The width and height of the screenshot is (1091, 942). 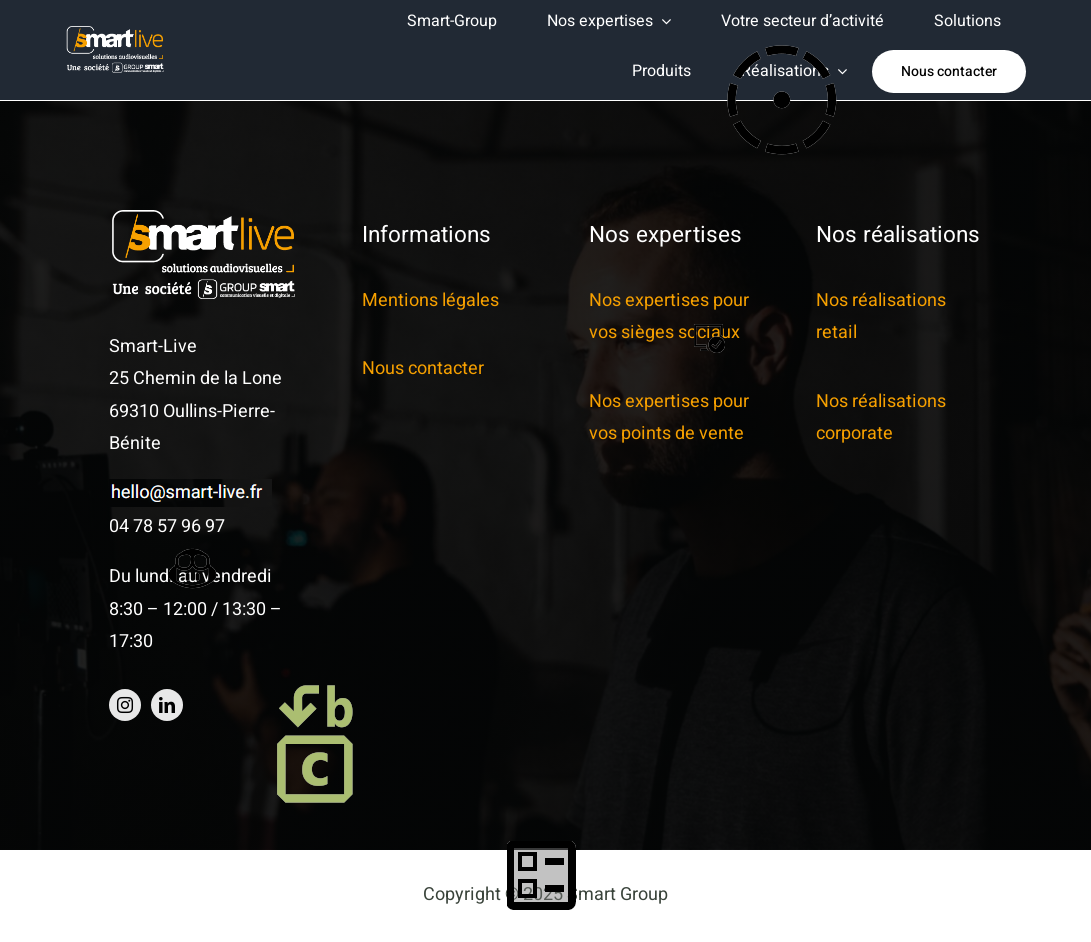 What do you see at coordinates (786, 104) in the screenshot?
I see `create a new draft issue` at bounding box center [786, 104].